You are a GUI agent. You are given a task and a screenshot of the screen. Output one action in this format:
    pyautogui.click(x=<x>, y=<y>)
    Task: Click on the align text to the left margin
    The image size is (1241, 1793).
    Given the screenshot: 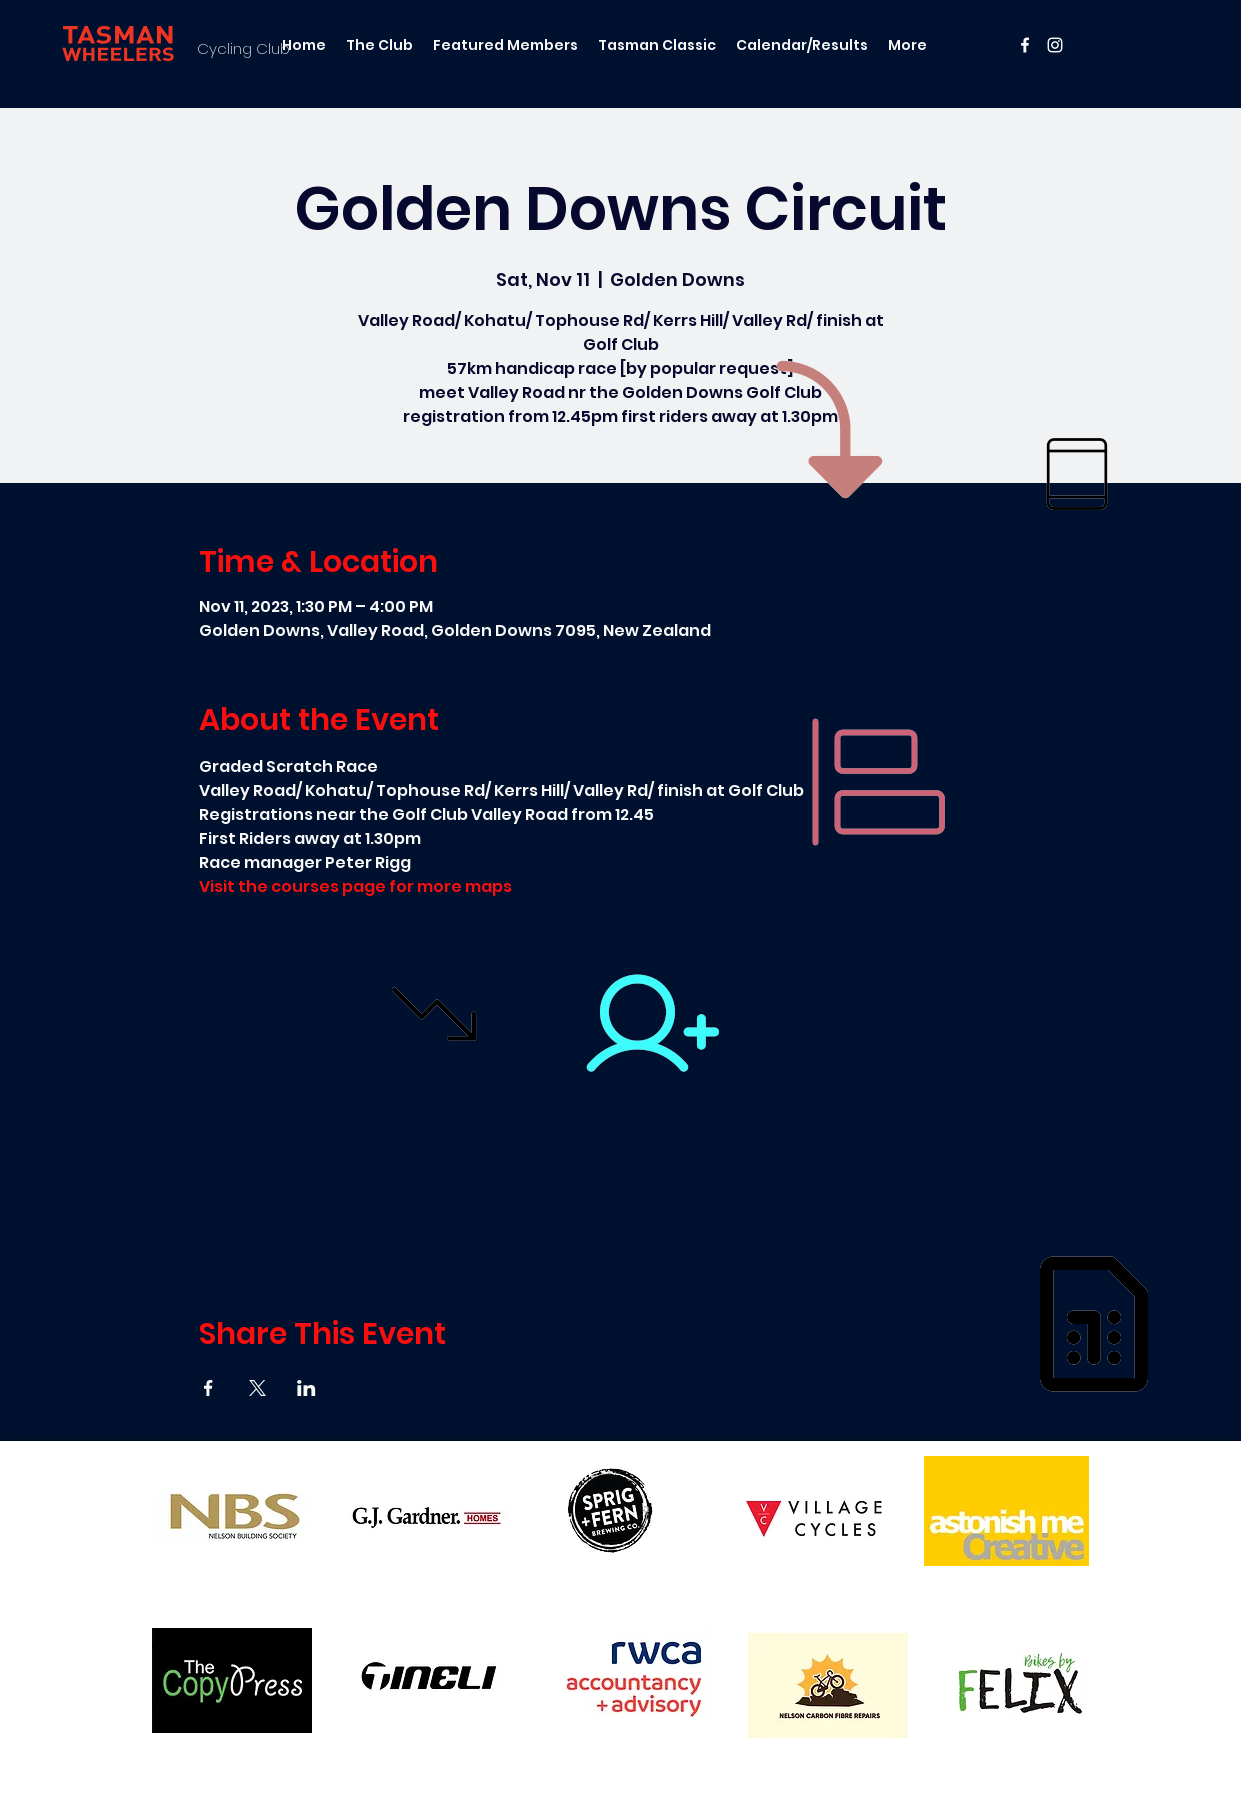 What is the action you would take?
    pyautogui.click(x=876, y=782)
    